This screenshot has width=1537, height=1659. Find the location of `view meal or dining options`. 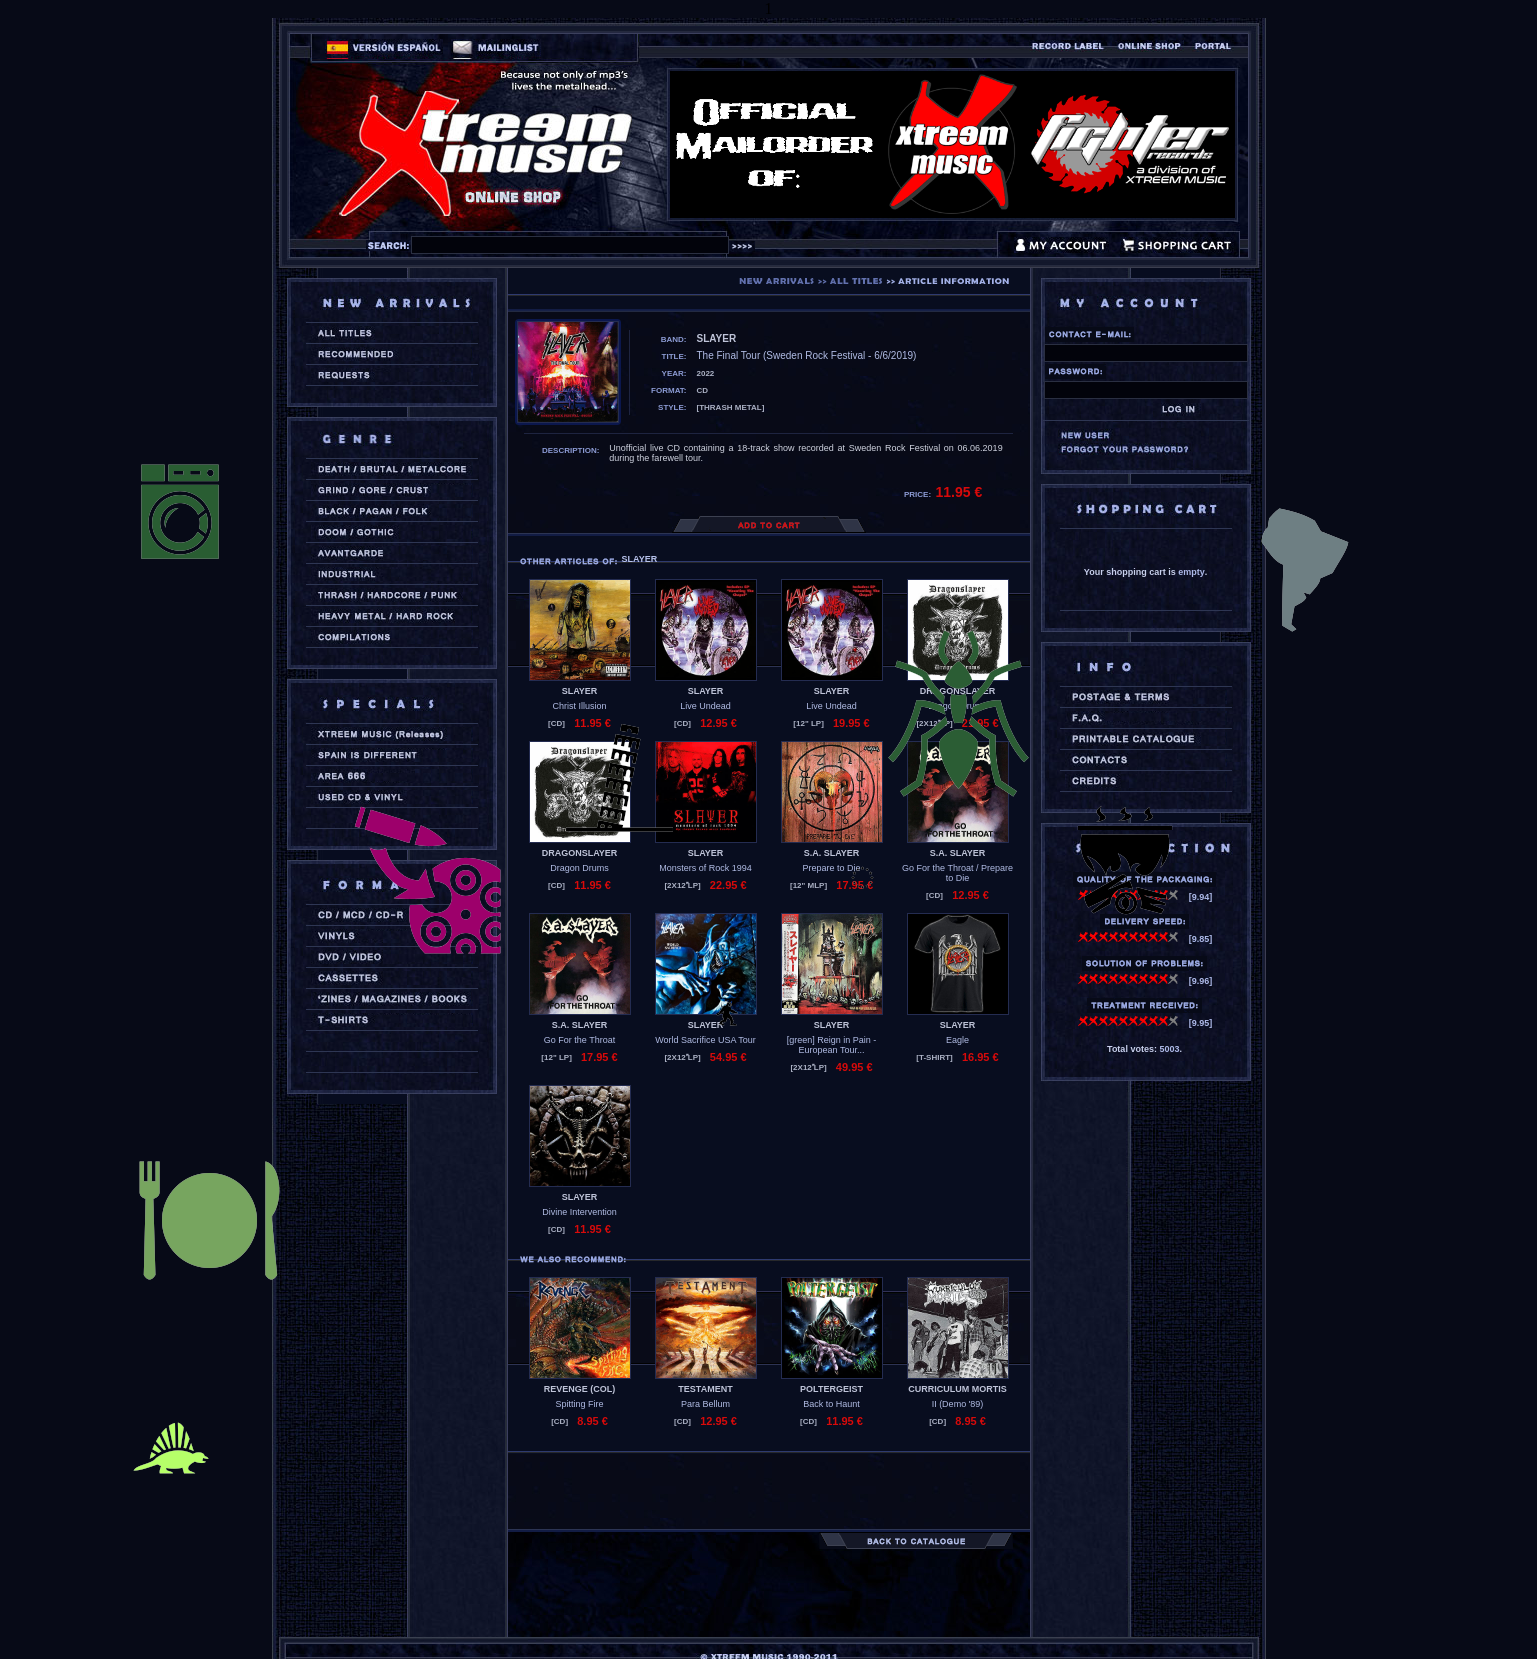

view meal or dining options is located at coordinates (209, 1220).